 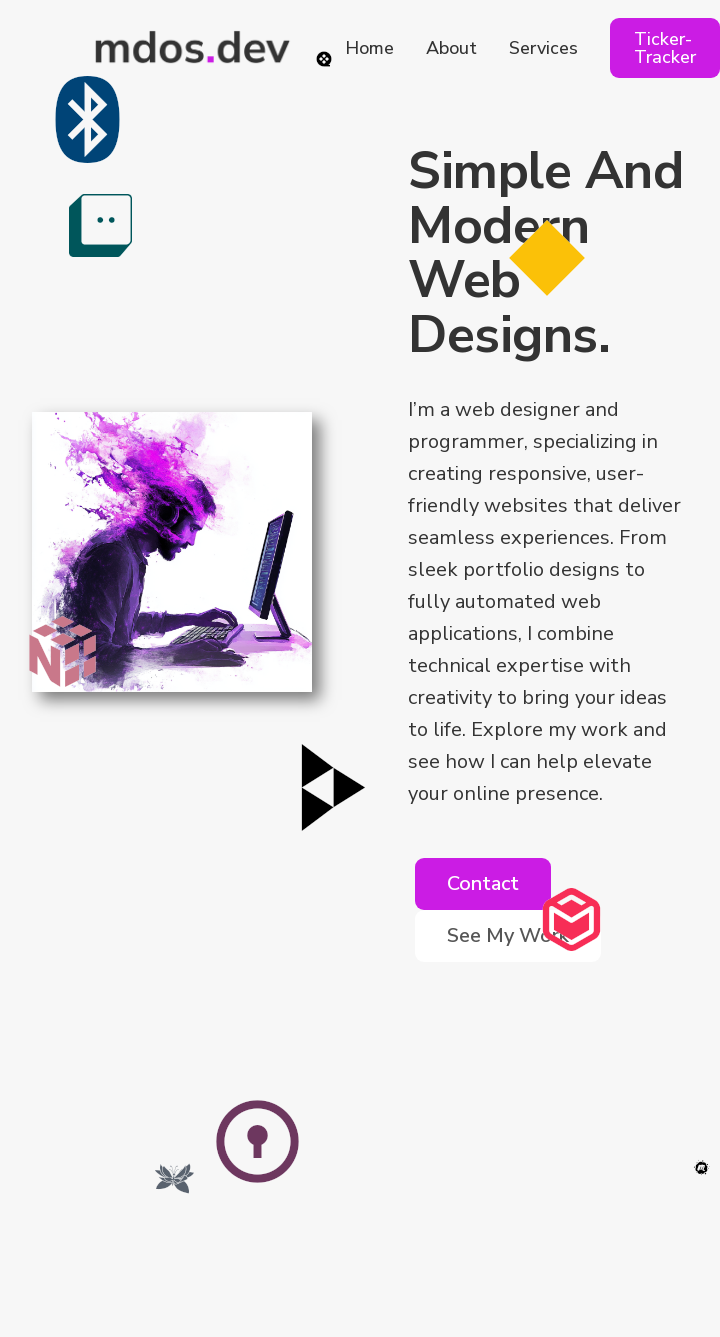 What do you see at coordinates (701, 1167) in the screenshot?
I see `open the Meetup app` at bounding box center [701, 1167].